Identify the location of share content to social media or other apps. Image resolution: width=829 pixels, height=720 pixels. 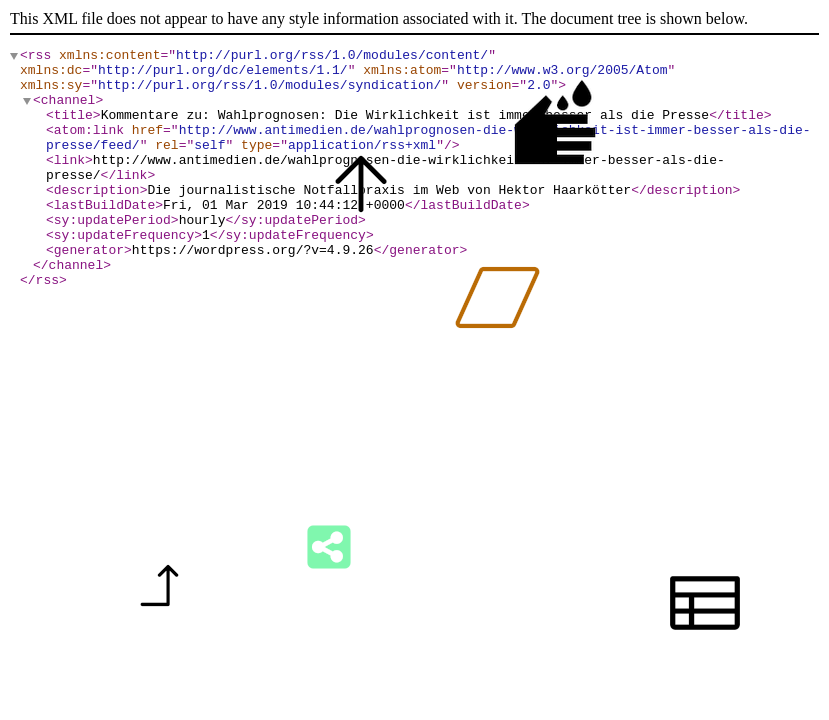
(329, 547).